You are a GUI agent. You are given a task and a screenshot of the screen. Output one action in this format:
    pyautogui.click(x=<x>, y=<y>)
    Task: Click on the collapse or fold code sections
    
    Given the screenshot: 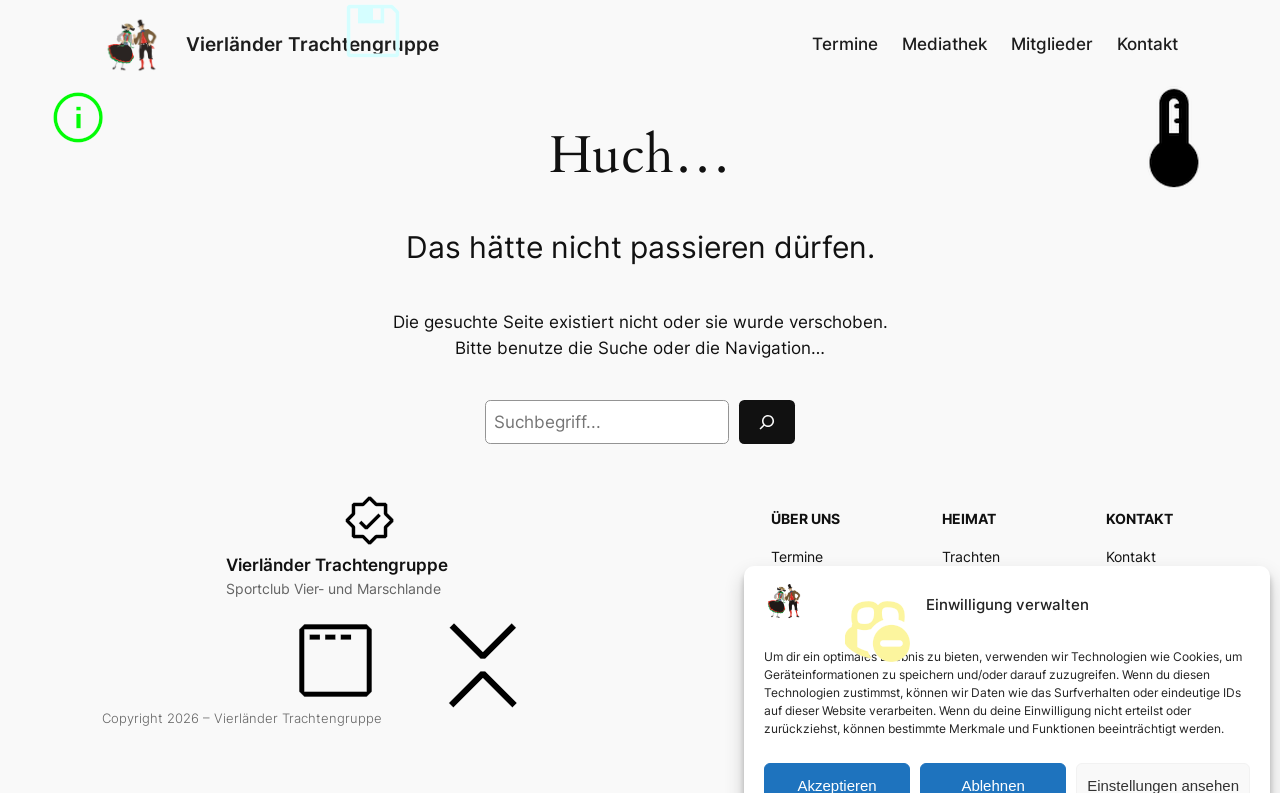 What is the action you would take?
    pyautogui.click(x=483, y=664)
    